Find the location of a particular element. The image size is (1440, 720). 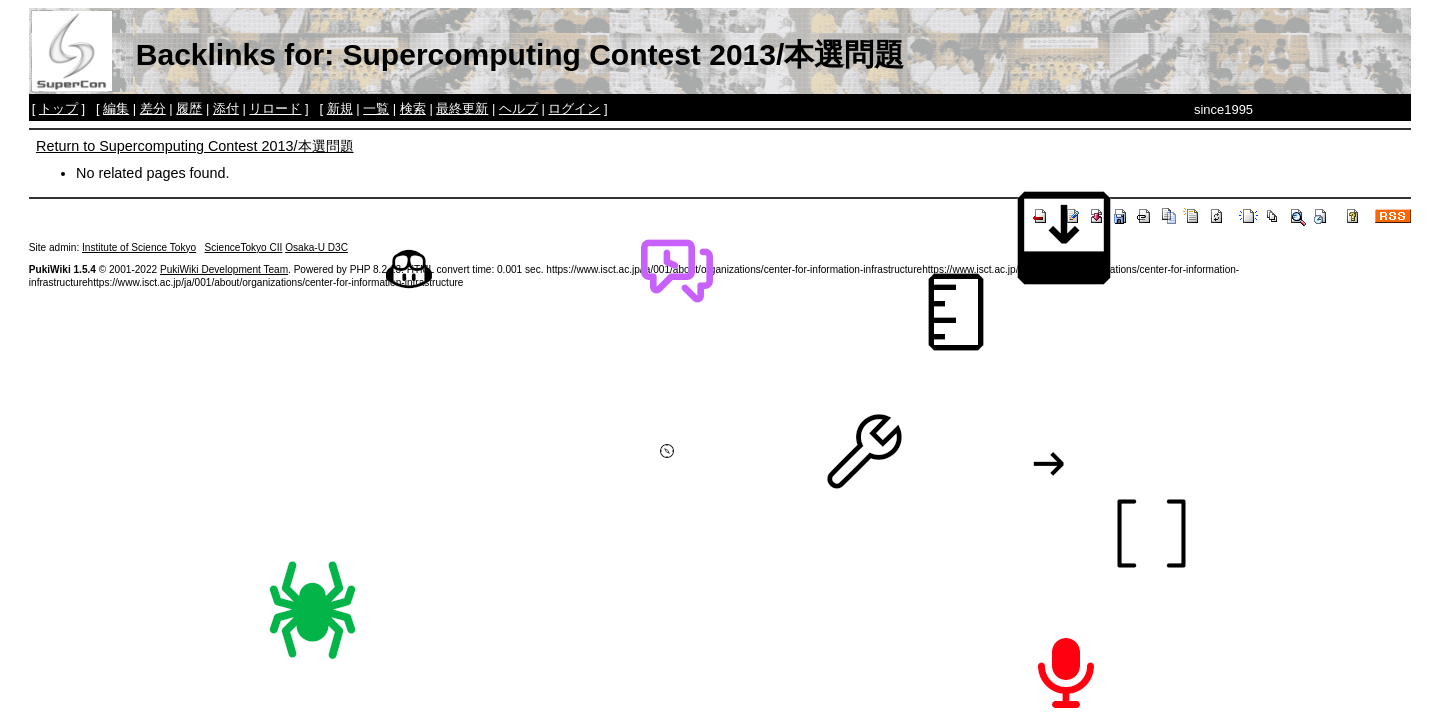

unmute your microphone is located at coordinates (1066, 673).